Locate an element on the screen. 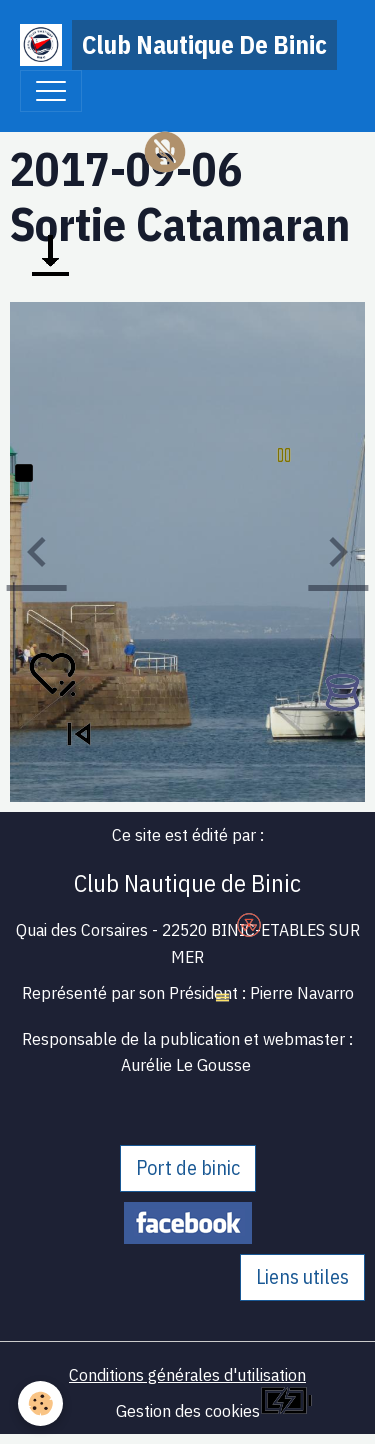 This screenshot has height=1444, width=375. indicates device is currently charging is located at coordinates (286, 1400).